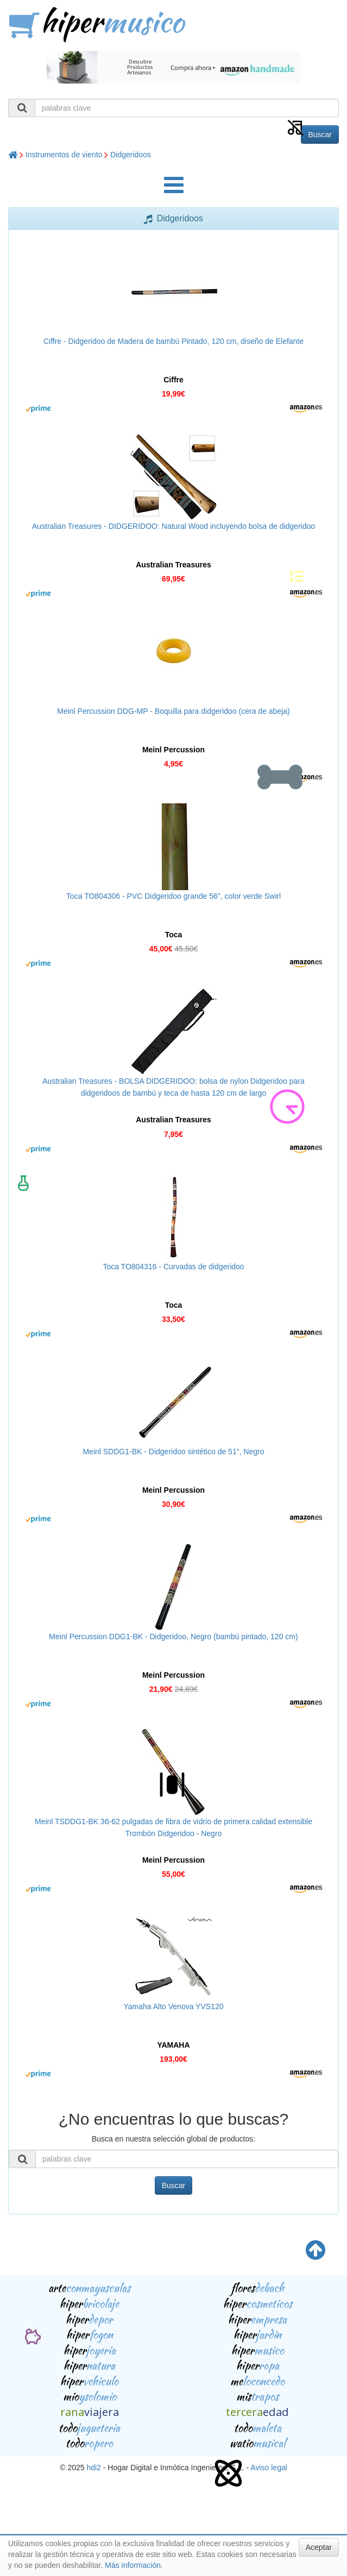 This screenshot has height=2576, width=347. I want to click on mute or disable music playback, so click(295, 127).